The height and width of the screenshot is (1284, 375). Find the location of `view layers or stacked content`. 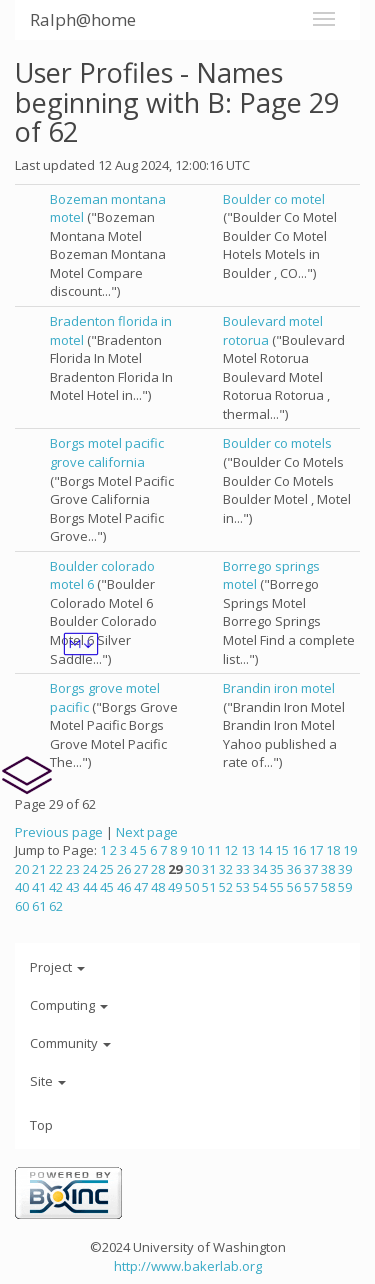

view layers or stacked content is located at coordinates (27, 776).